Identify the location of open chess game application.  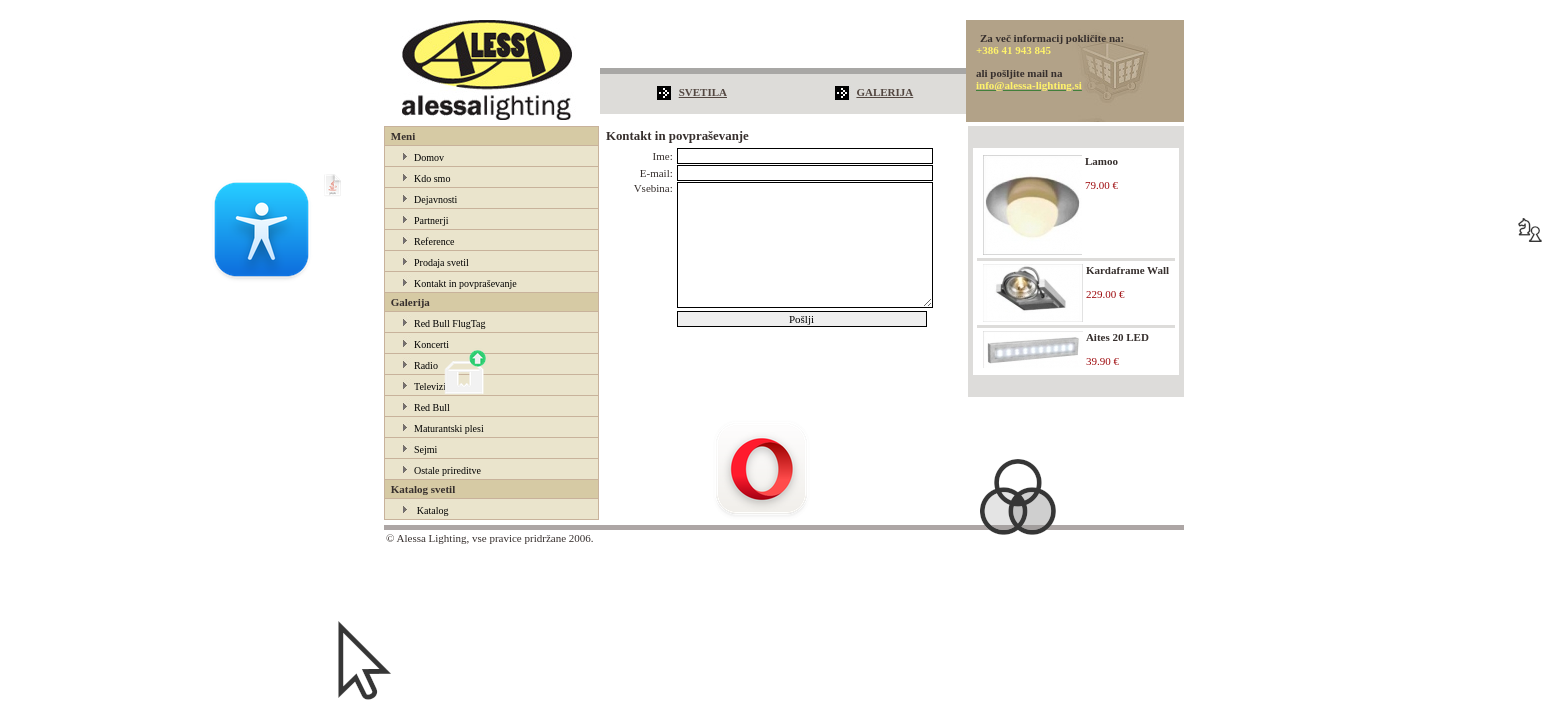
(1530, 230).